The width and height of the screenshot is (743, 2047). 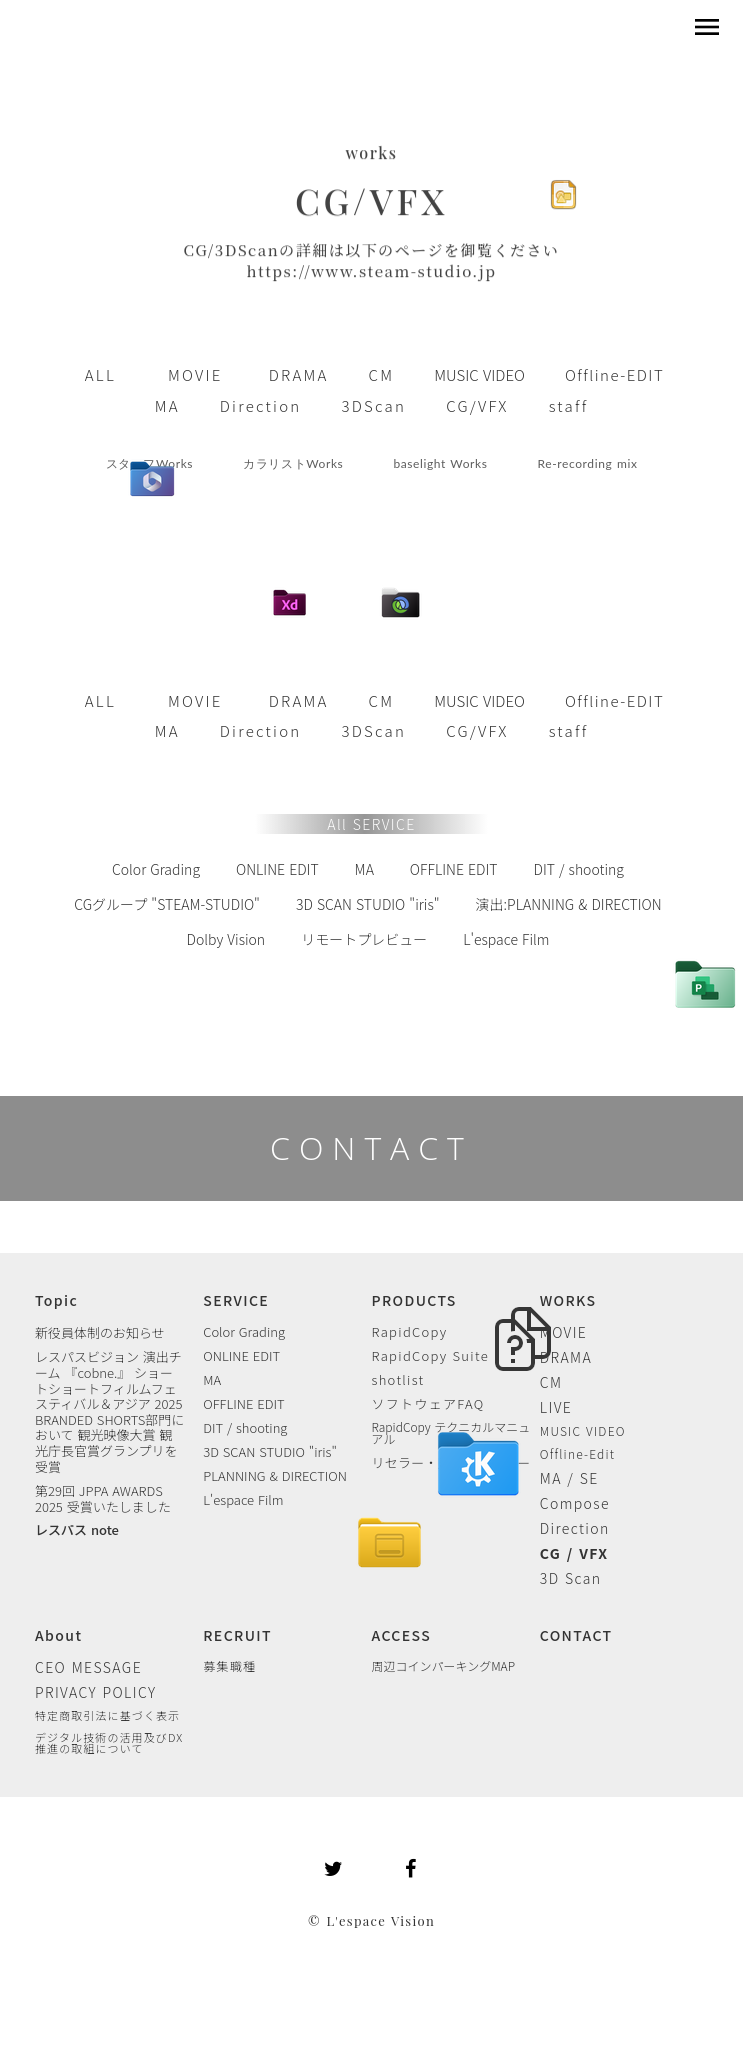 What do you see at coordinates (389, 1542) in the screenshot?
I see `open desktop folder` at bounding box center [389, 1542].